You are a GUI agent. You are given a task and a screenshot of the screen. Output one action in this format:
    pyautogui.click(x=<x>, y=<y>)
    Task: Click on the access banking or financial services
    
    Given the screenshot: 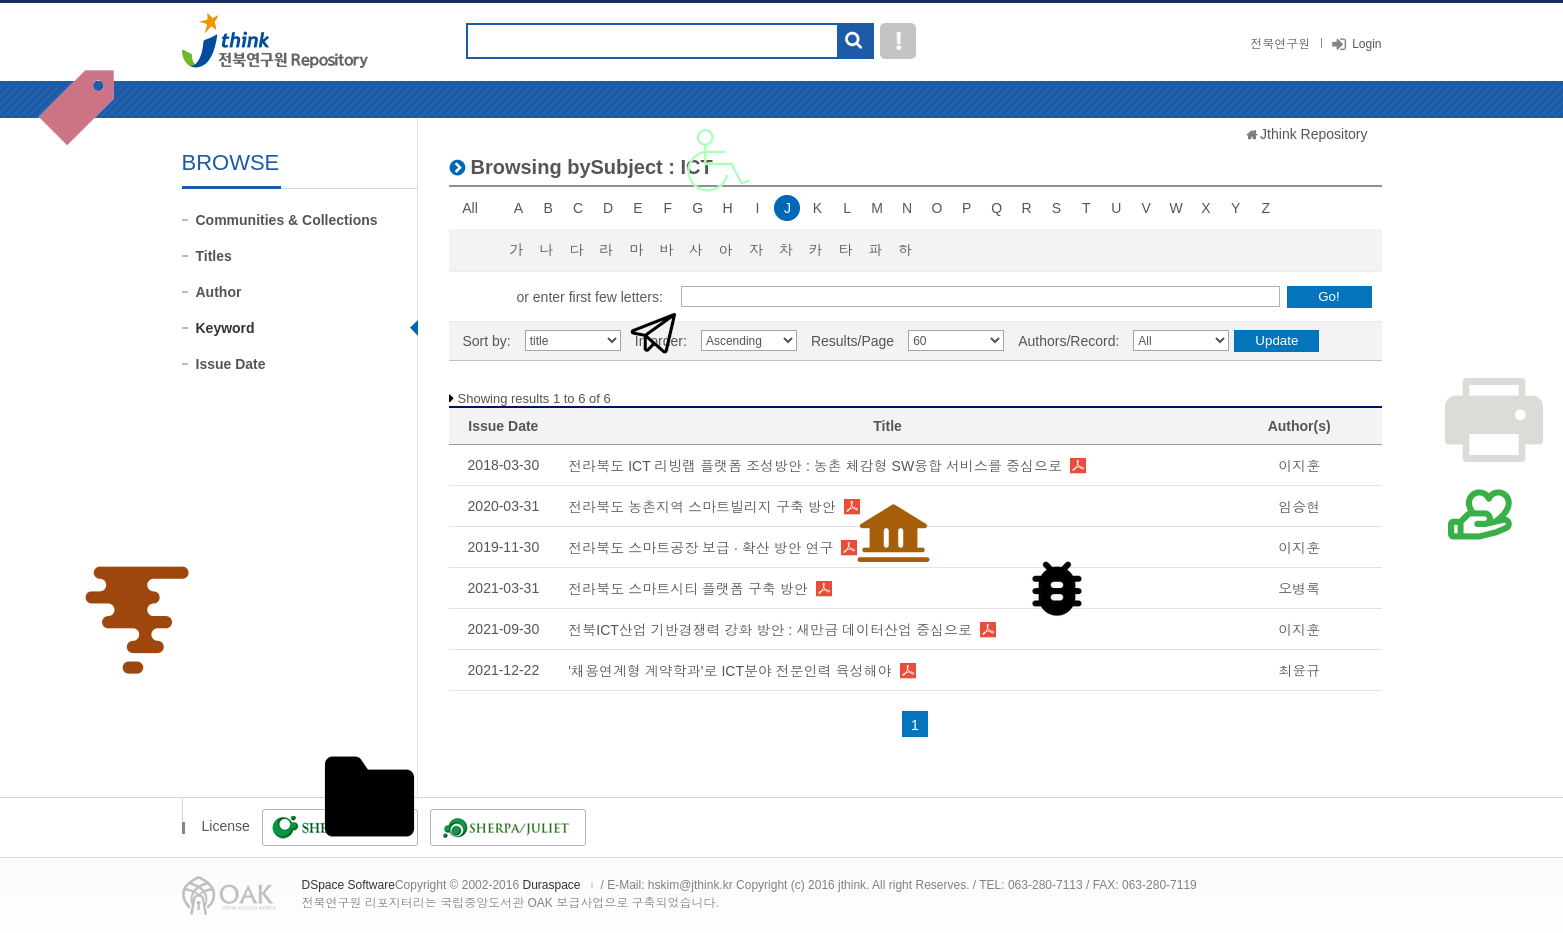 What is the action you would take?
    pyautogui.click(x=893, y=535)
    